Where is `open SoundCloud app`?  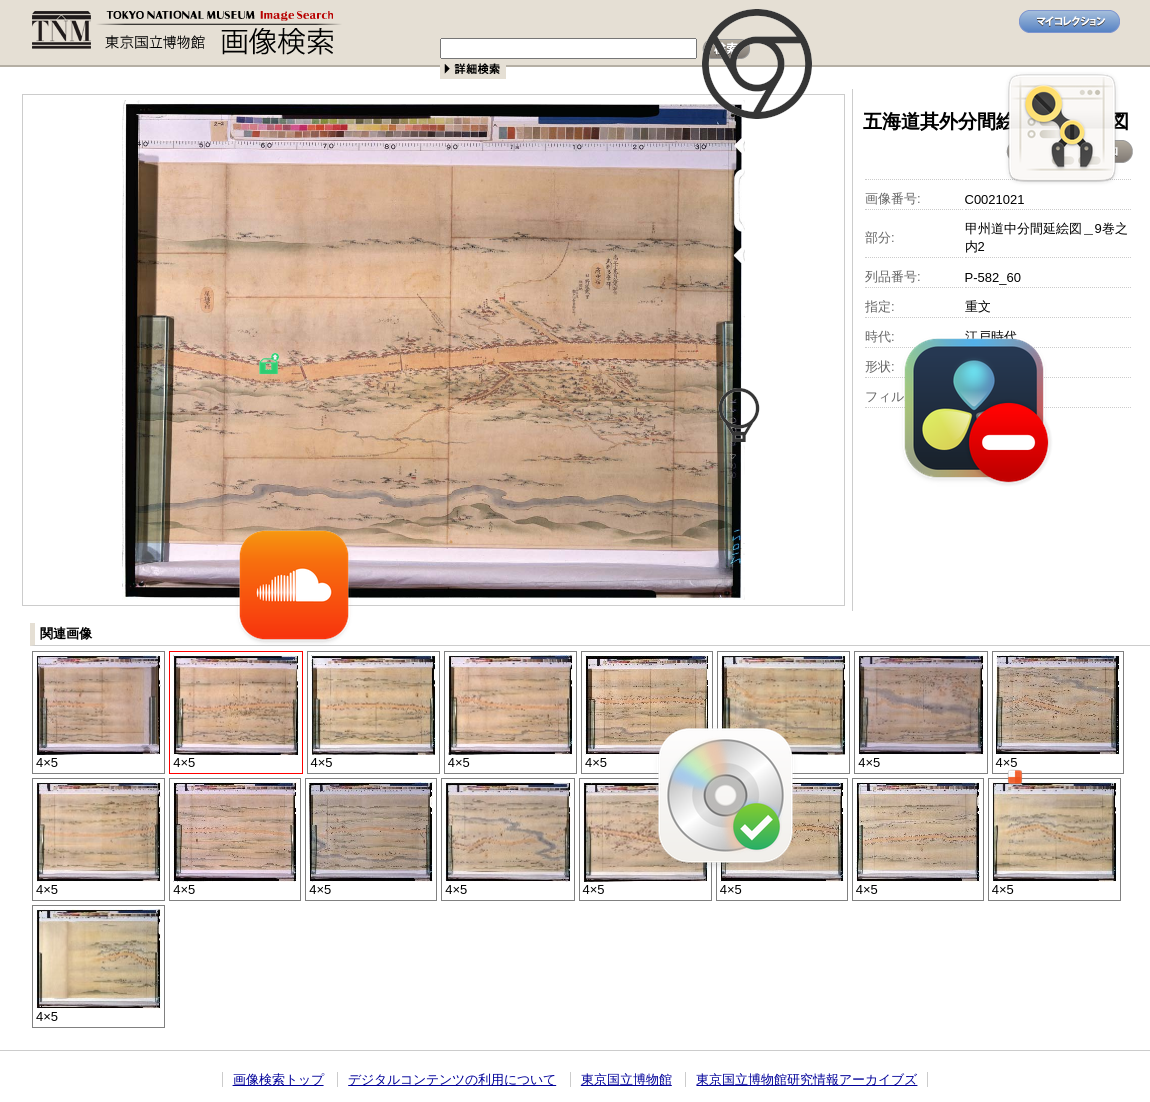
open SoundCloud app is located at coordinates (294, 585).